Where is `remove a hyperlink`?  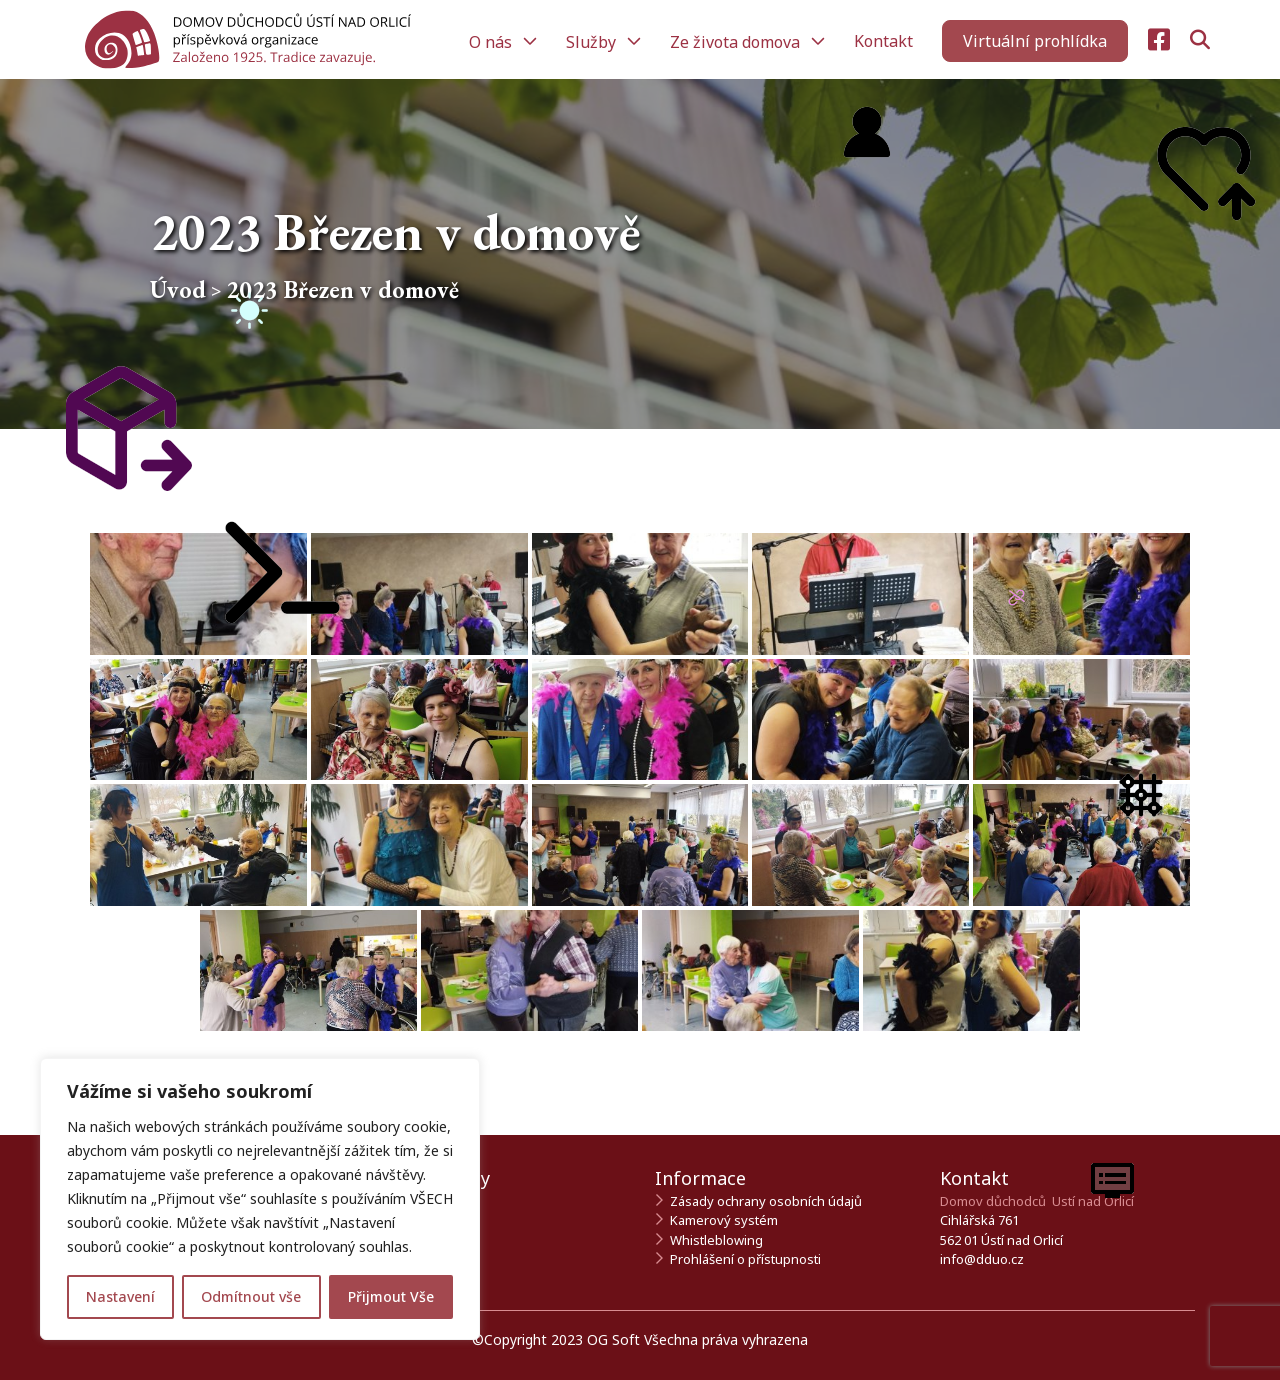 remove a hyperlink is located at coordinates (1016, 597).